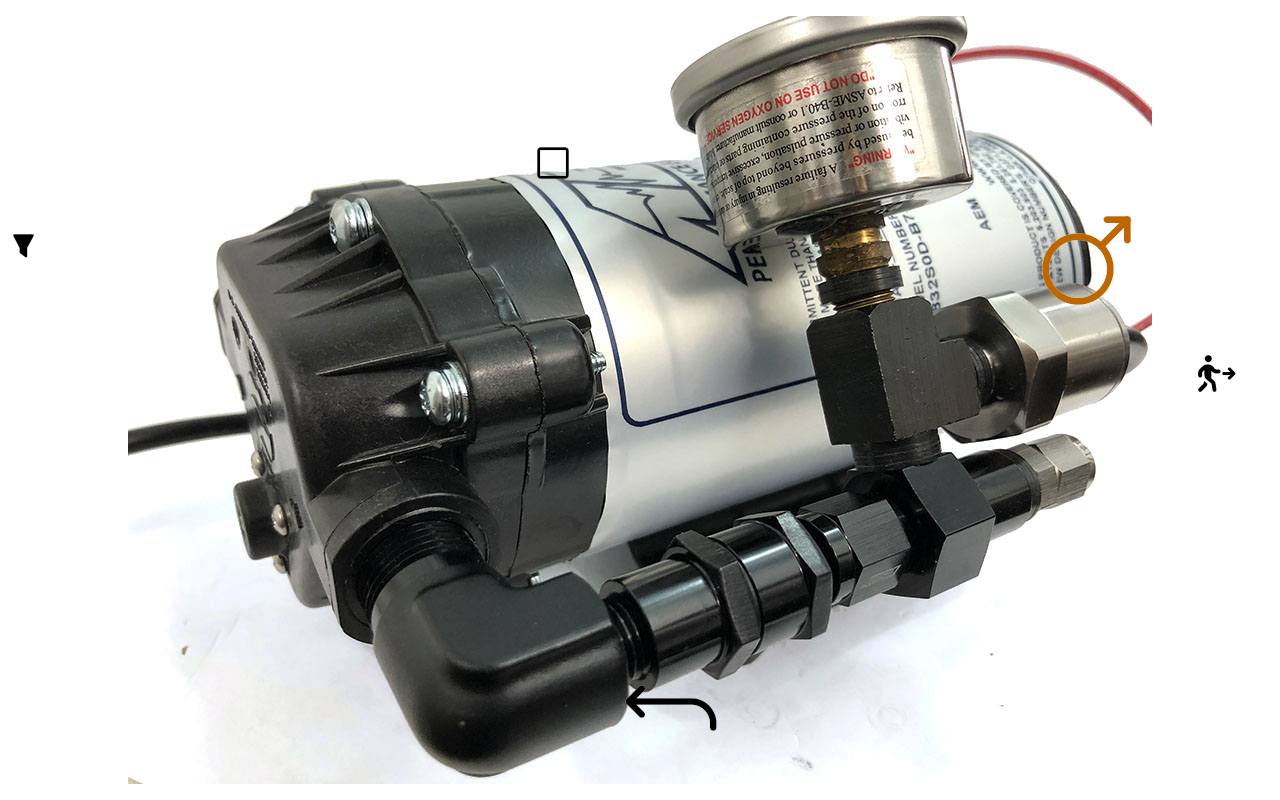 The width and height of the screenshot is (1280, 800). Describe the element at coordinates (1086, 260) in the screenshot. I see `select male gender option` at that location.